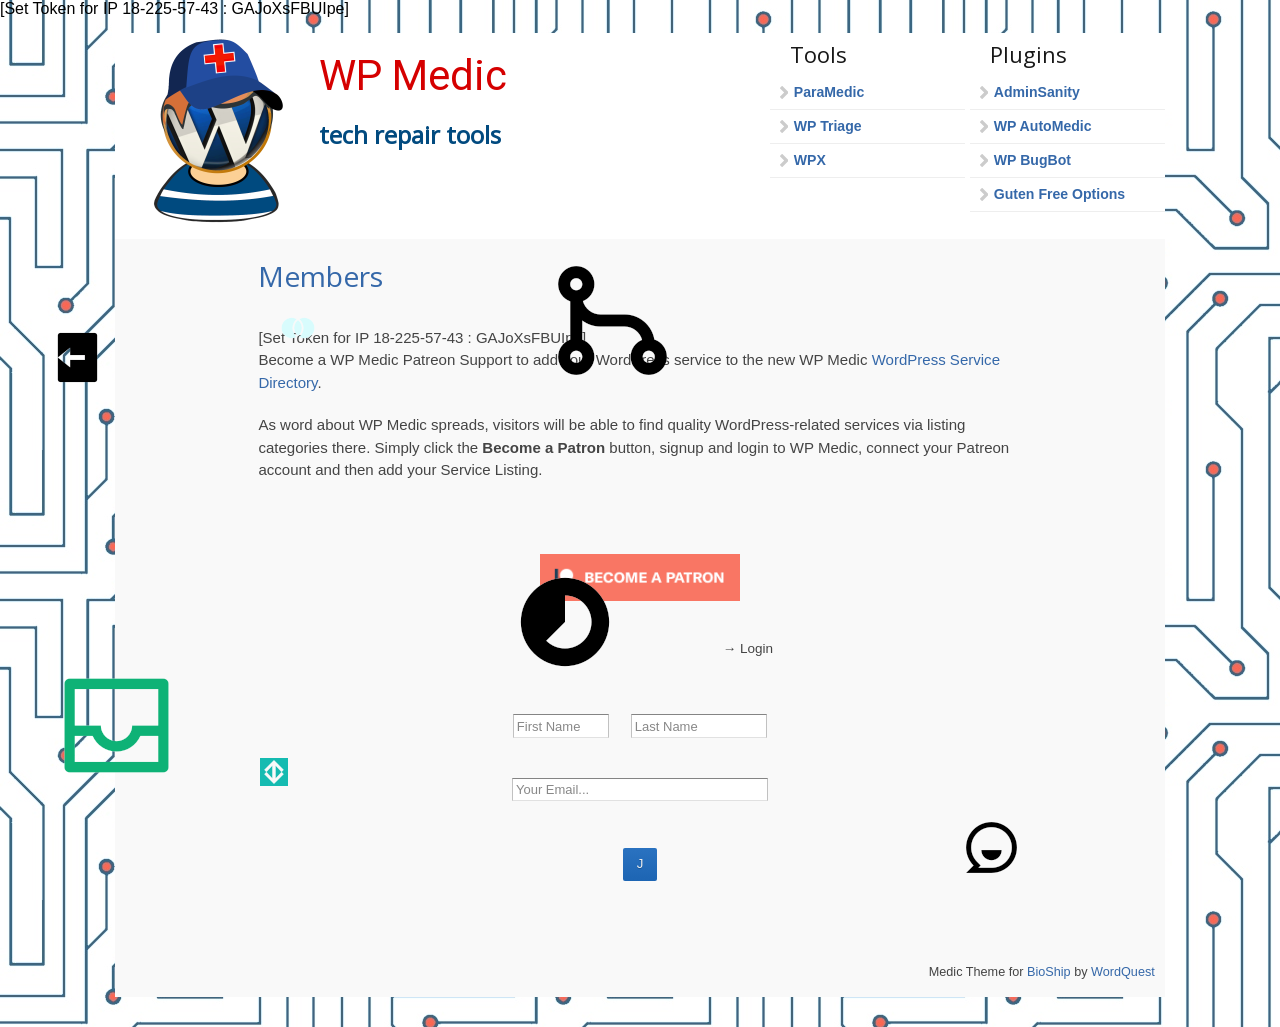 The image size is (1280, 1027). I want to click on view your inbox, so click(116, 725).